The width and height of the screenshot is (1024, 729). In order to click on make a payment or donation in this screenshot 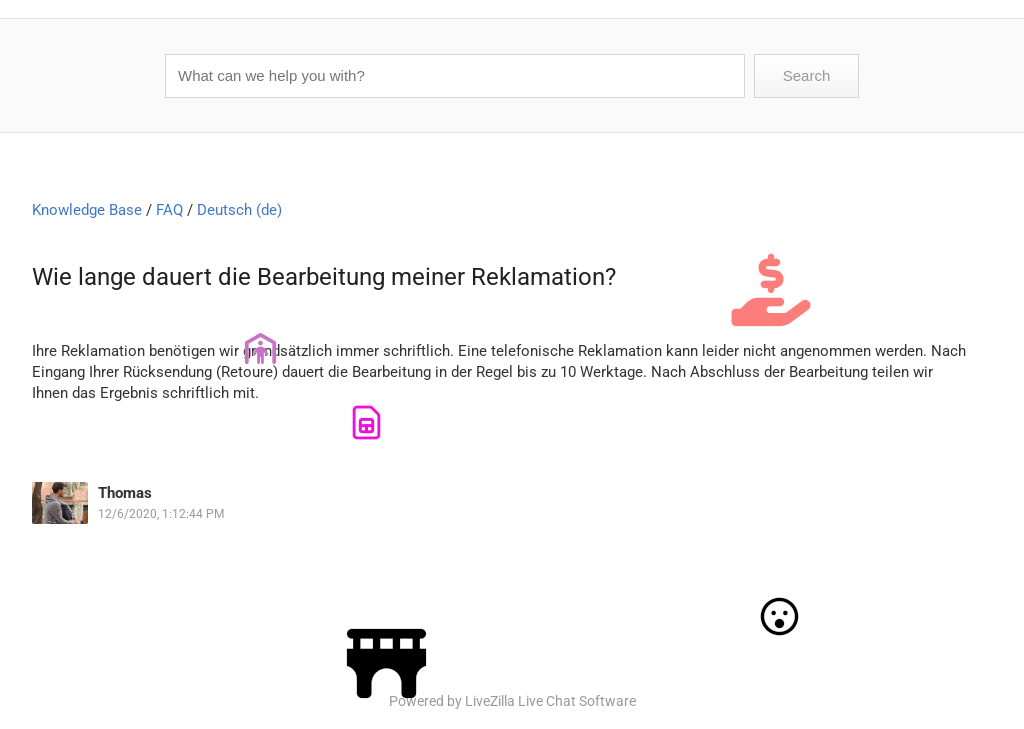, I will do `click(771, 291)`.